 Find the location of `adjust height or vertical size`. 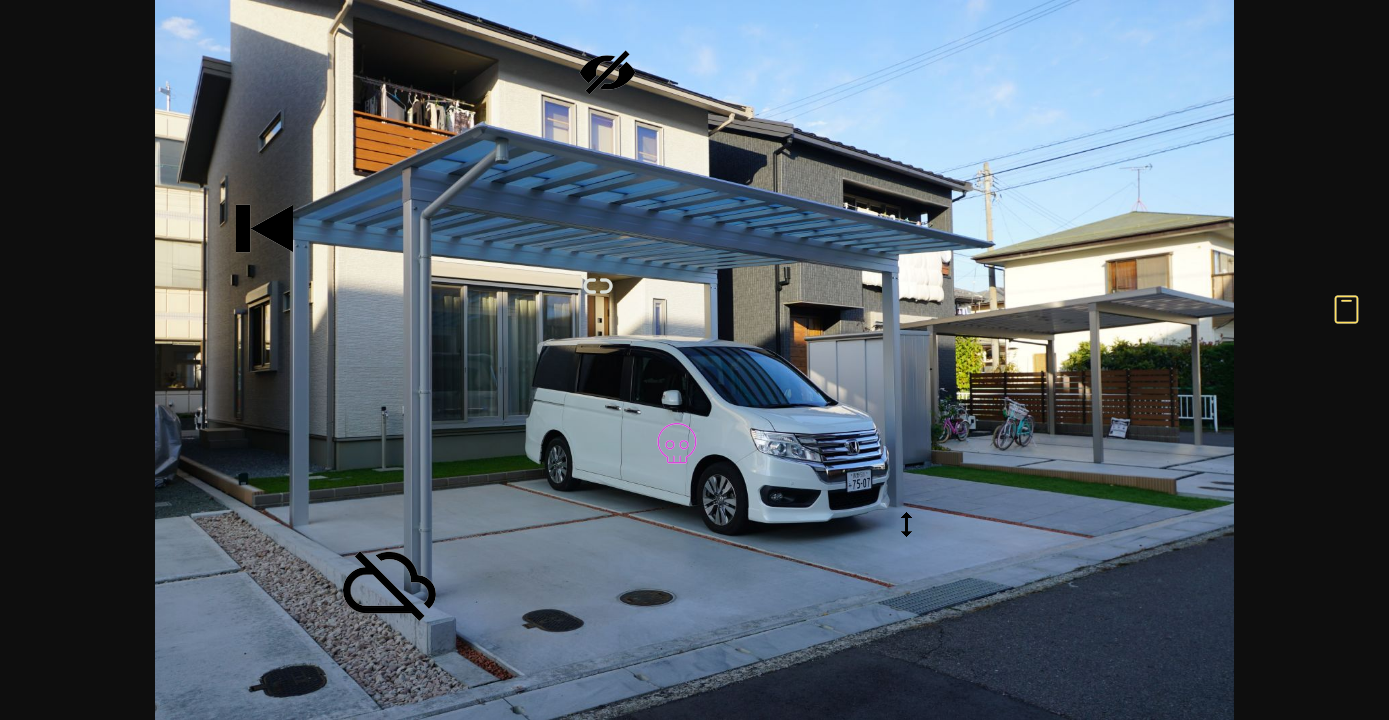

adjust height or vertical size is located at coordinates (906, 524).